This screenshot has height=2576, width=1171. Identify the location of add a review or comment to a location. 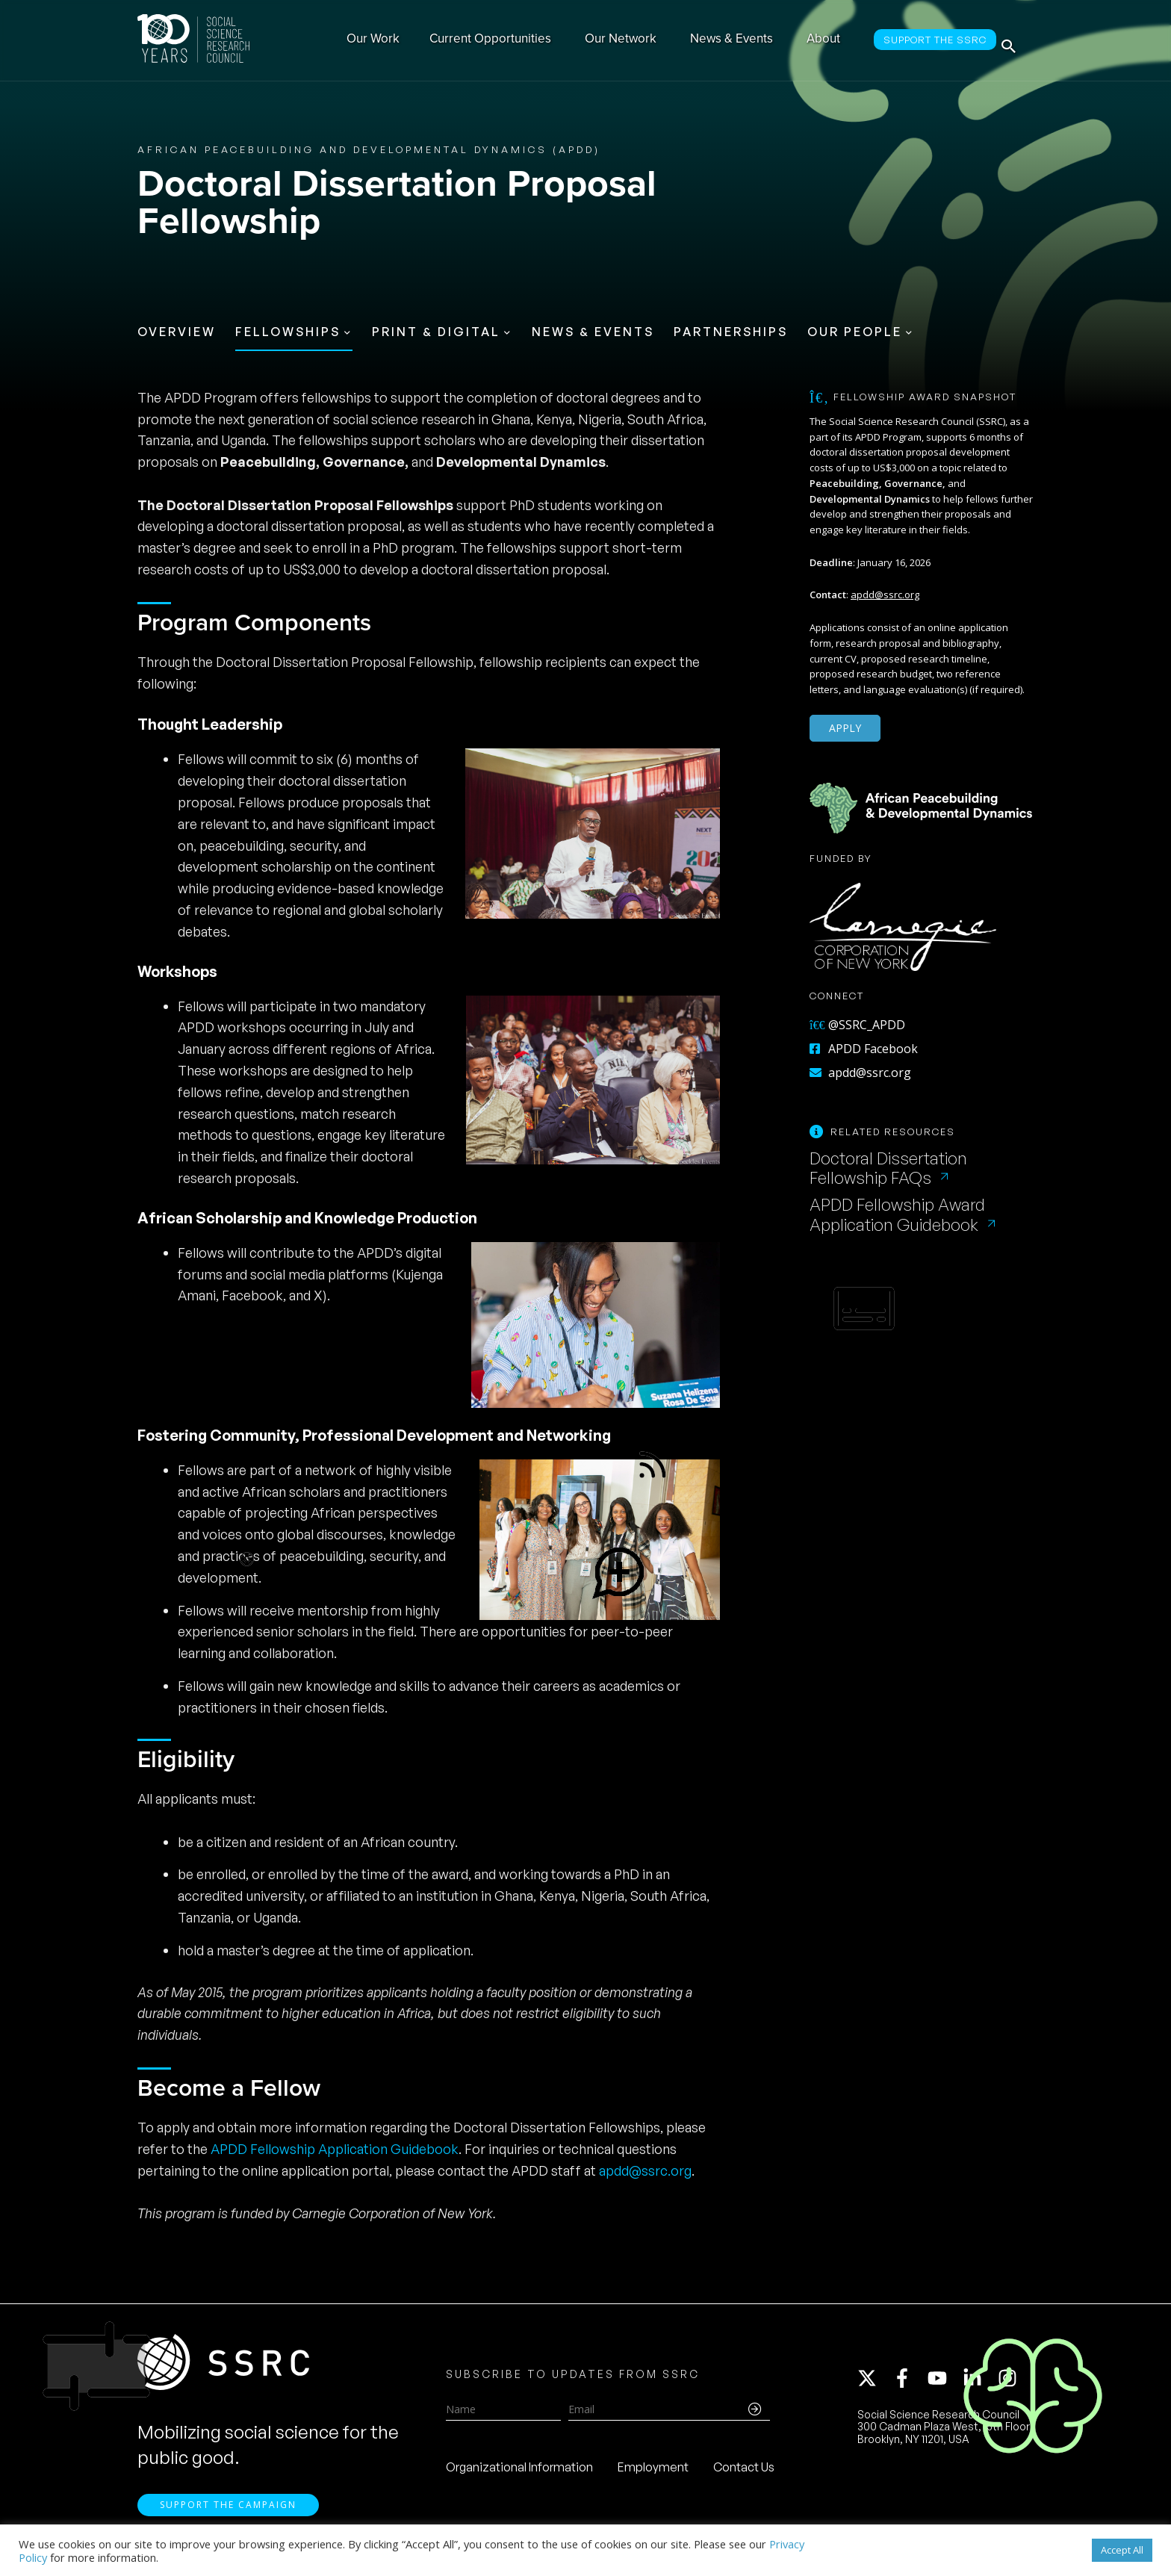
(619, 1571).